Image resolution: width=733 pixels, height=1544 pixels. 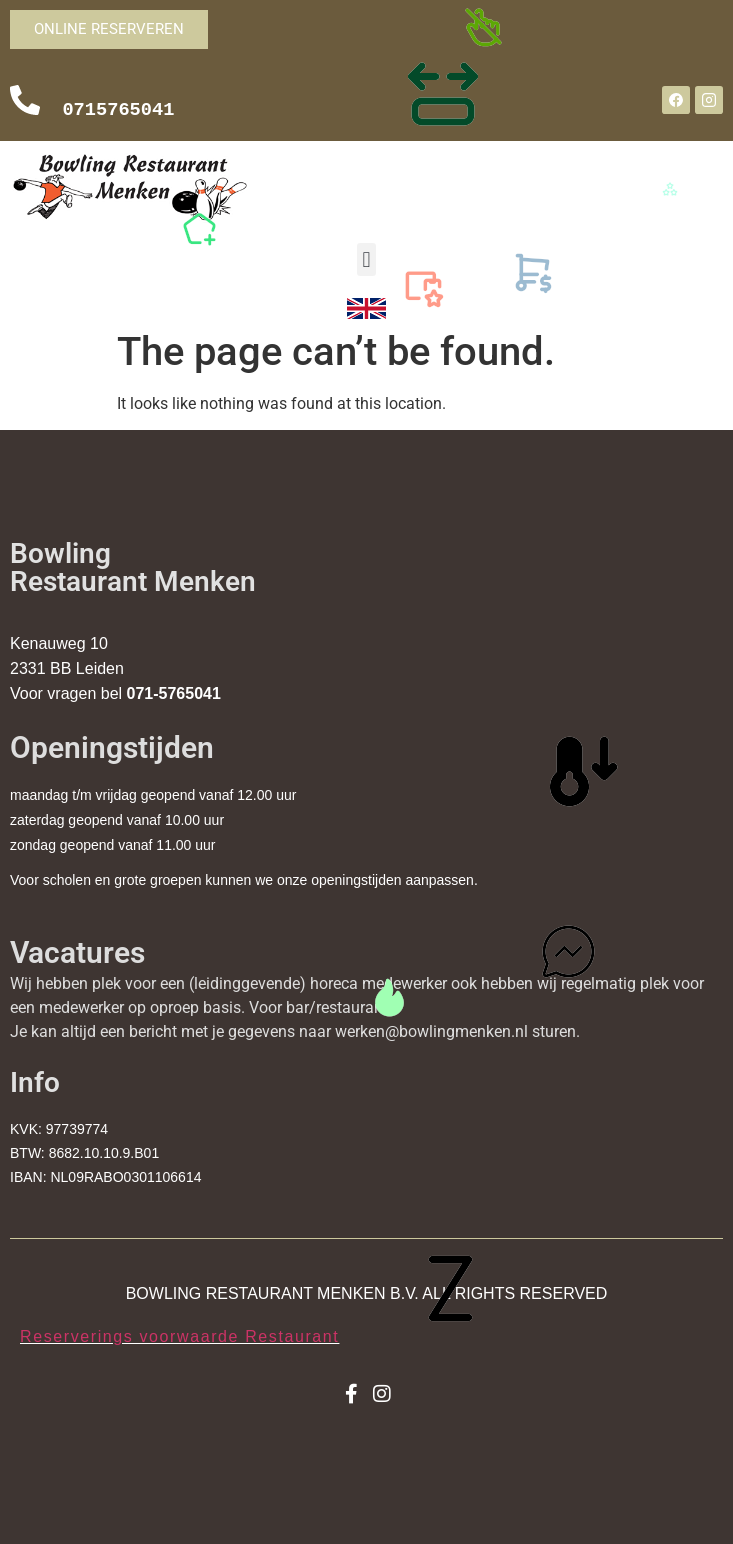 I want to click on alphabetical sorting option for letter Z, so click(x=450, y=1288).